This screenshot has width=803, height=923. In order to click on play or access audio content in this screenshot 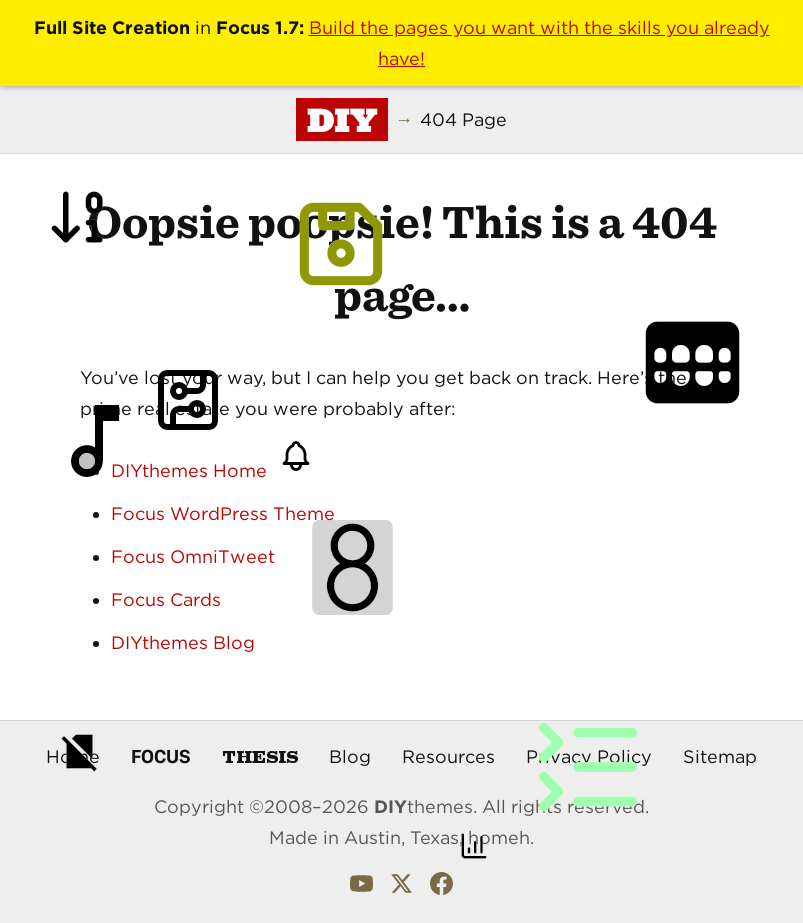, I will do `click(95, 441)`.